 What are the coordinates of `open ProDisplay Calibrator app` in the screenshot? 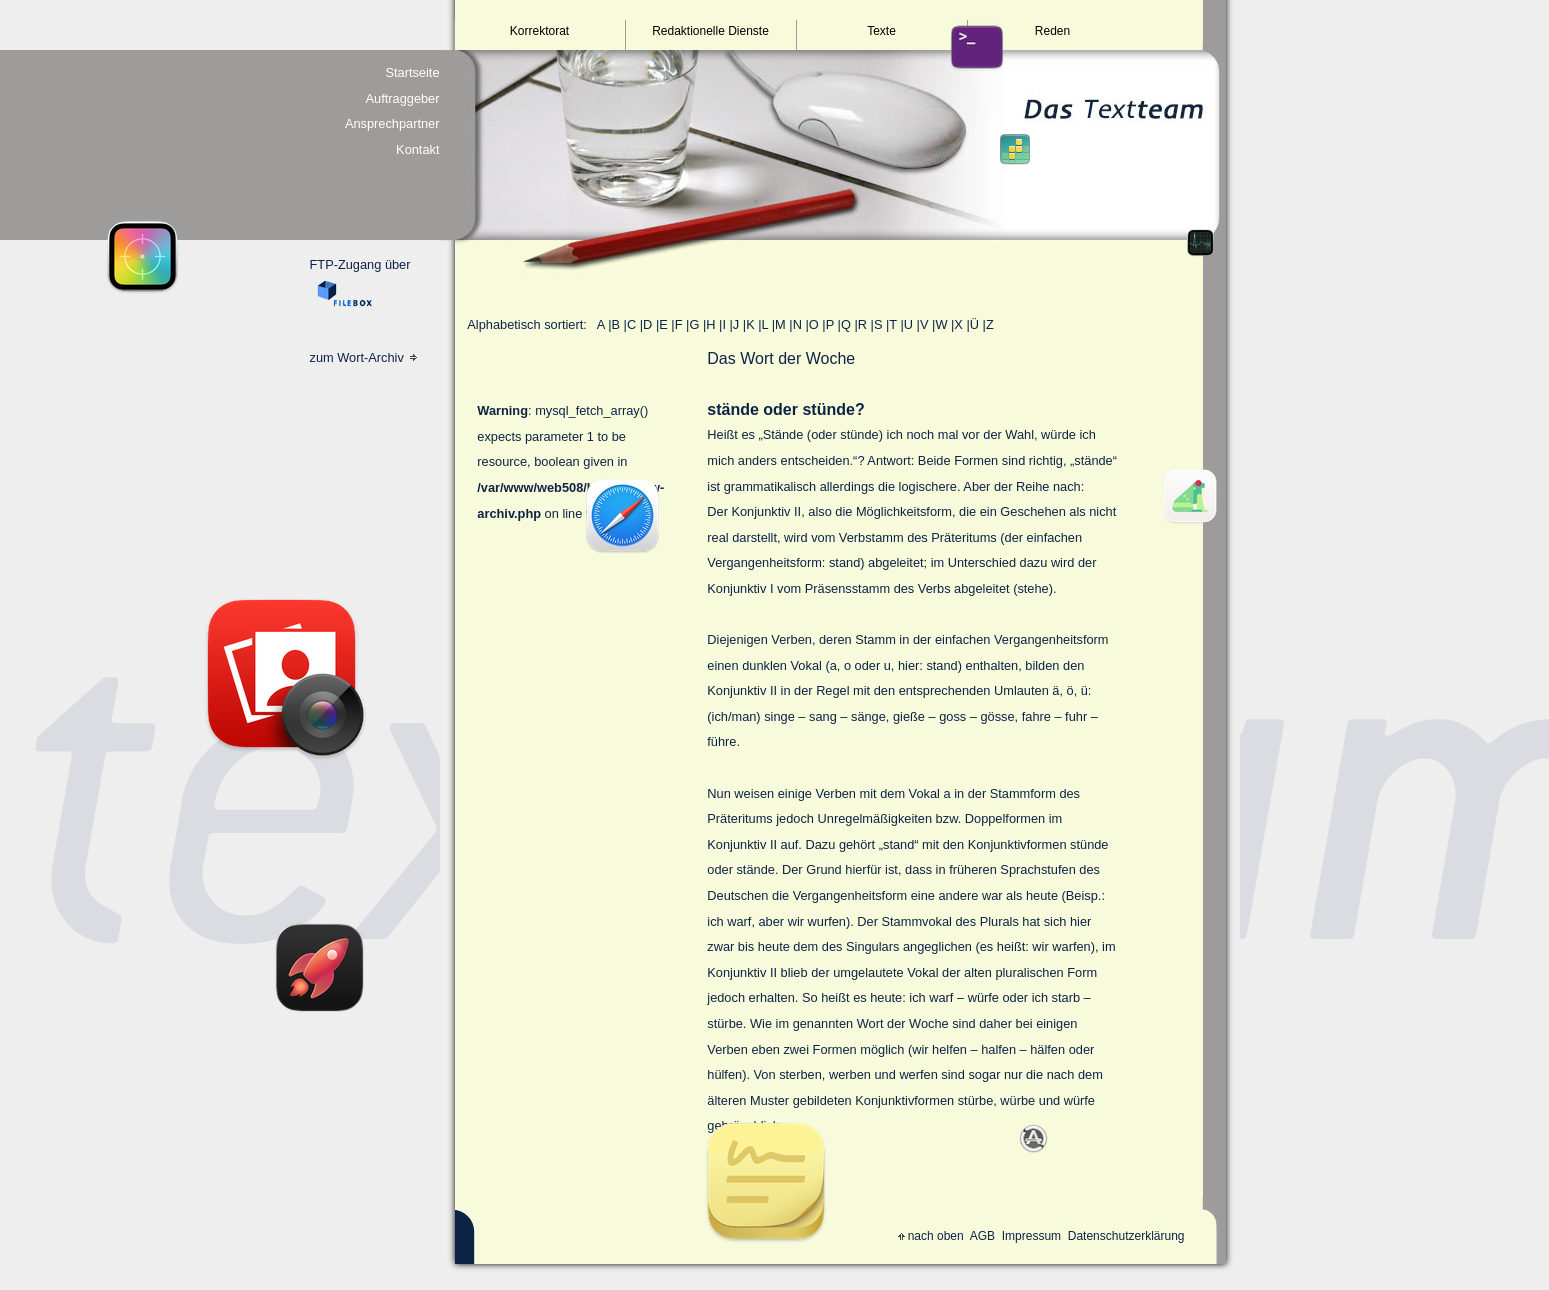 It's located at (142, 256).